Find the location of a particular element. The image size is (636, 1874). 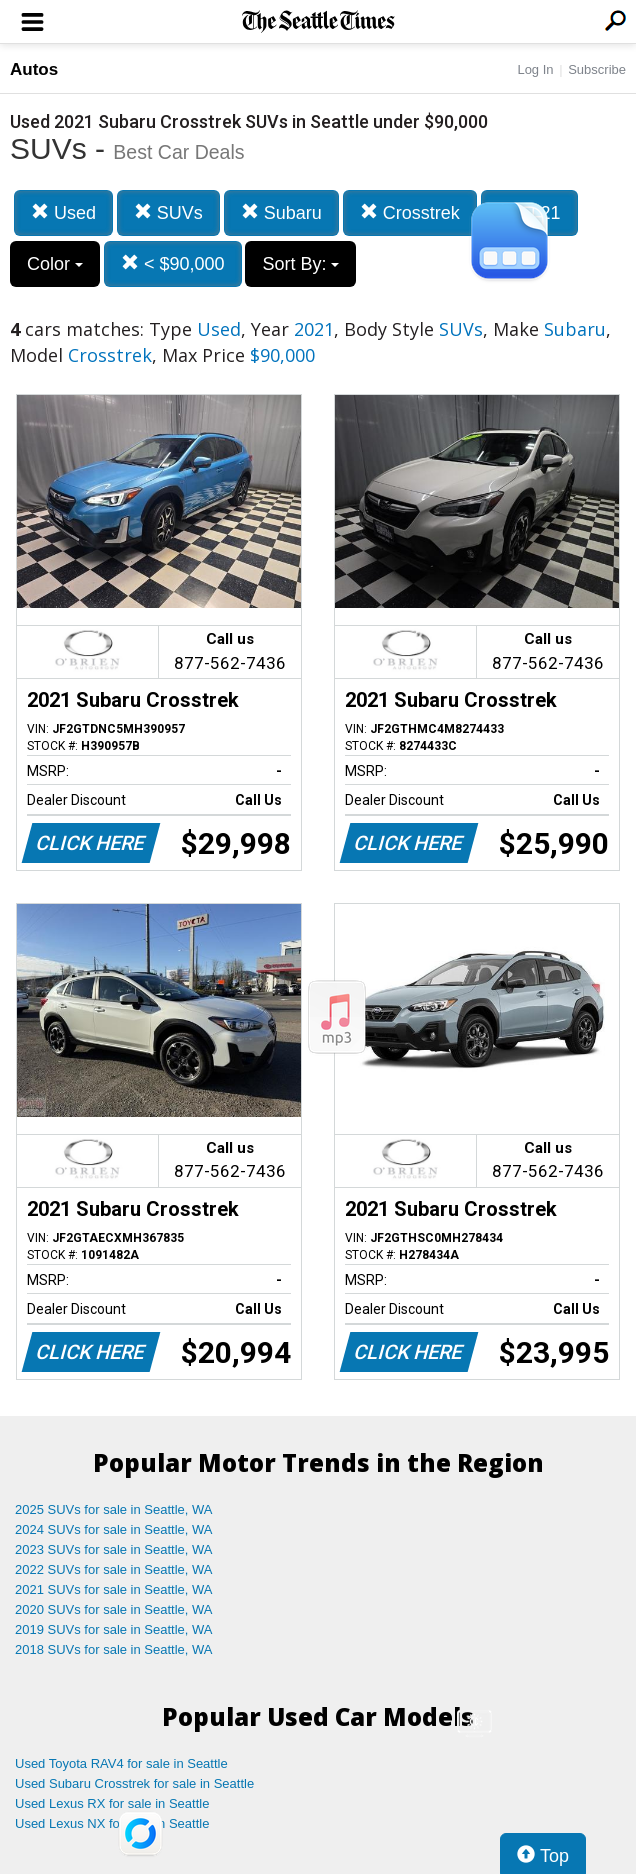

adjust display brightness settings is located at coordinates (474, 1723).